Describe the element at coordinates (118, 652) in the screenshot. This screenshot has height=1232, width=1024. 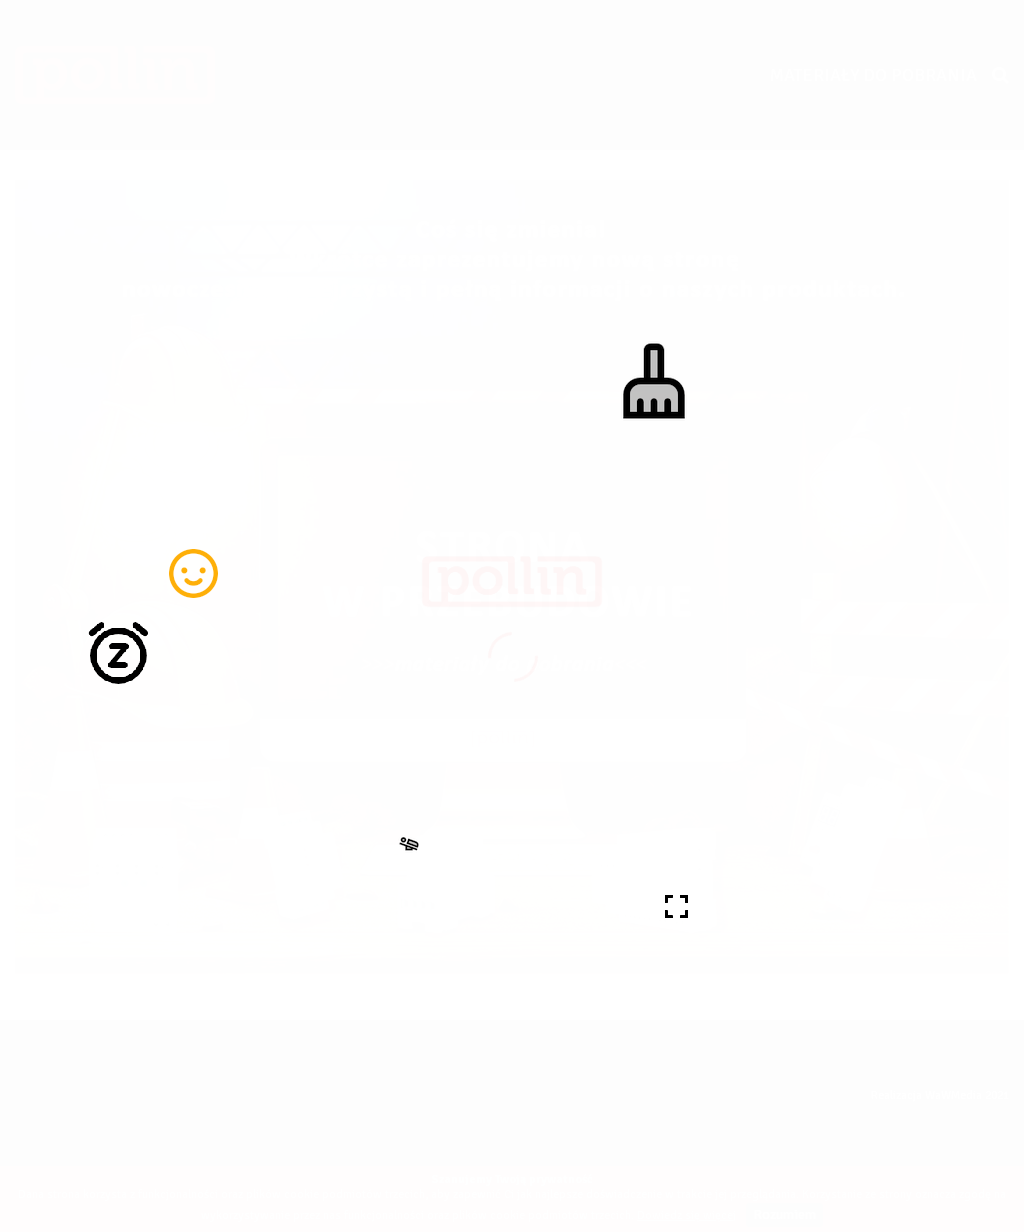
I see `snooze an alarm or reminder` at that location.